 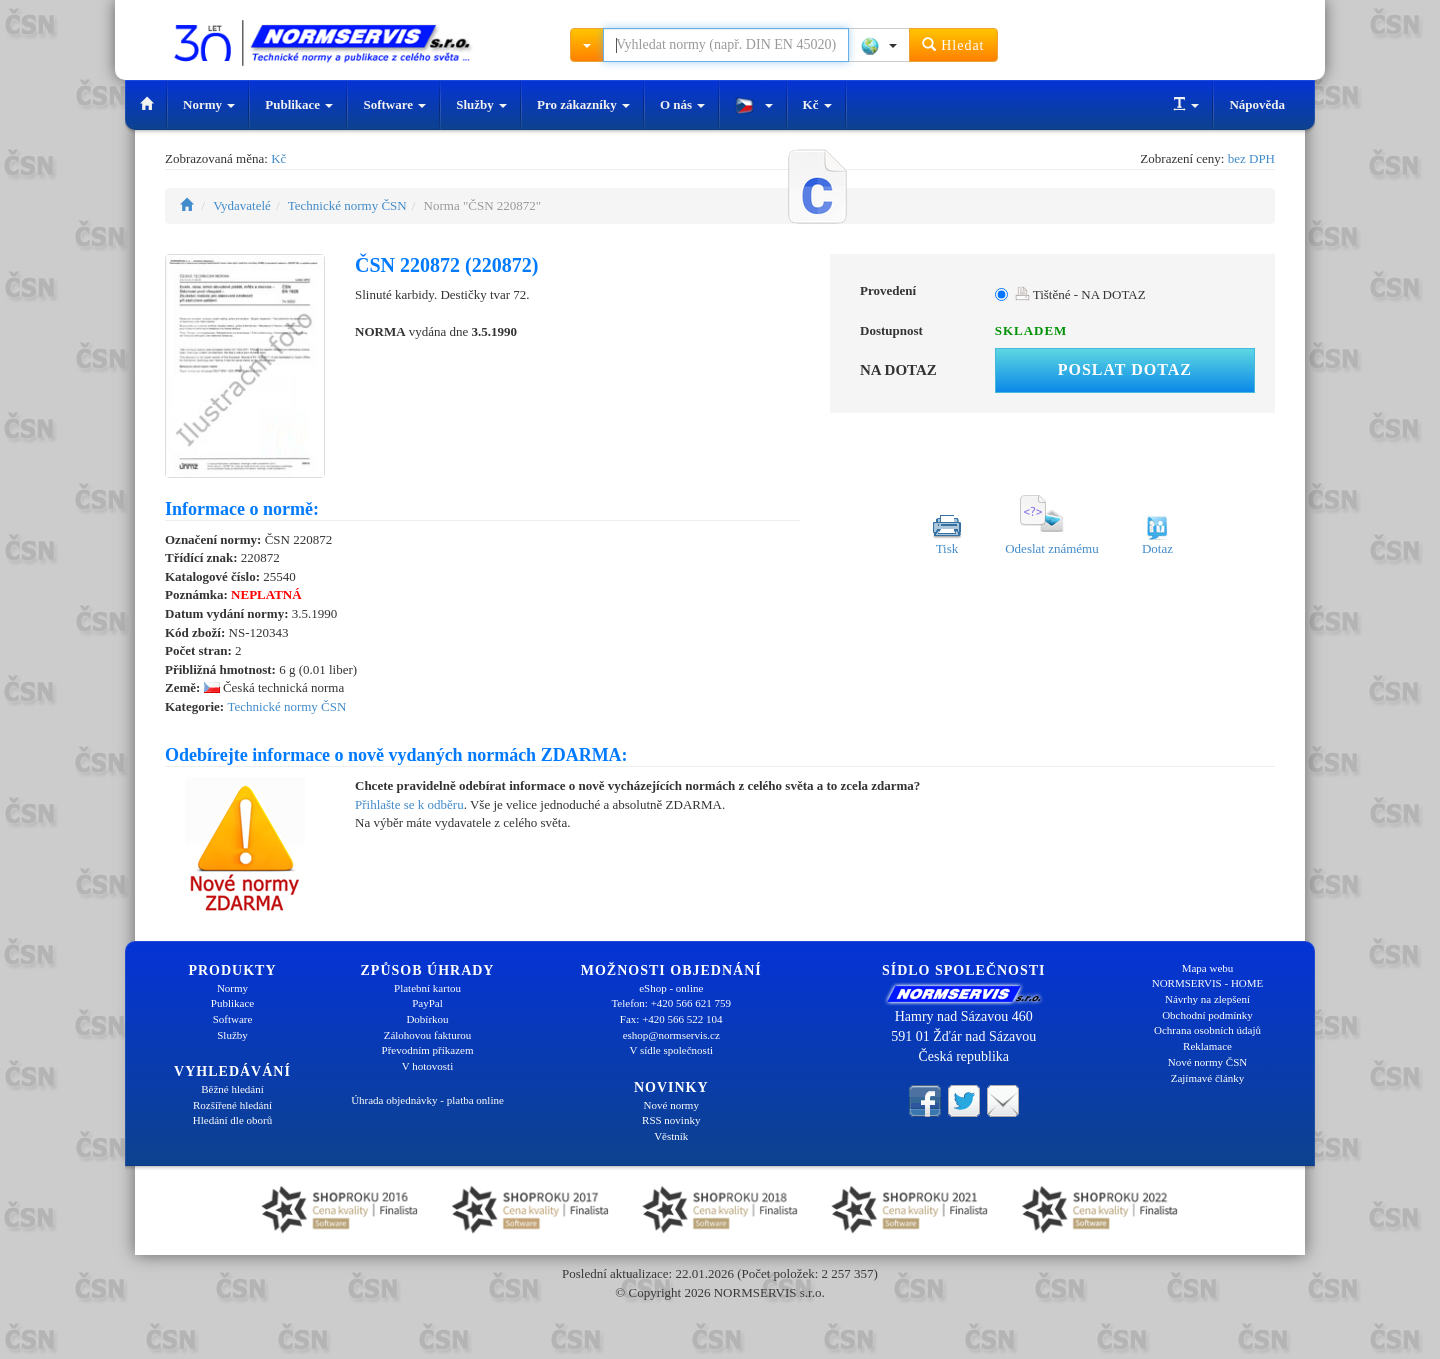 I want to click on a C programming language source file, so click(x=817, y=186).